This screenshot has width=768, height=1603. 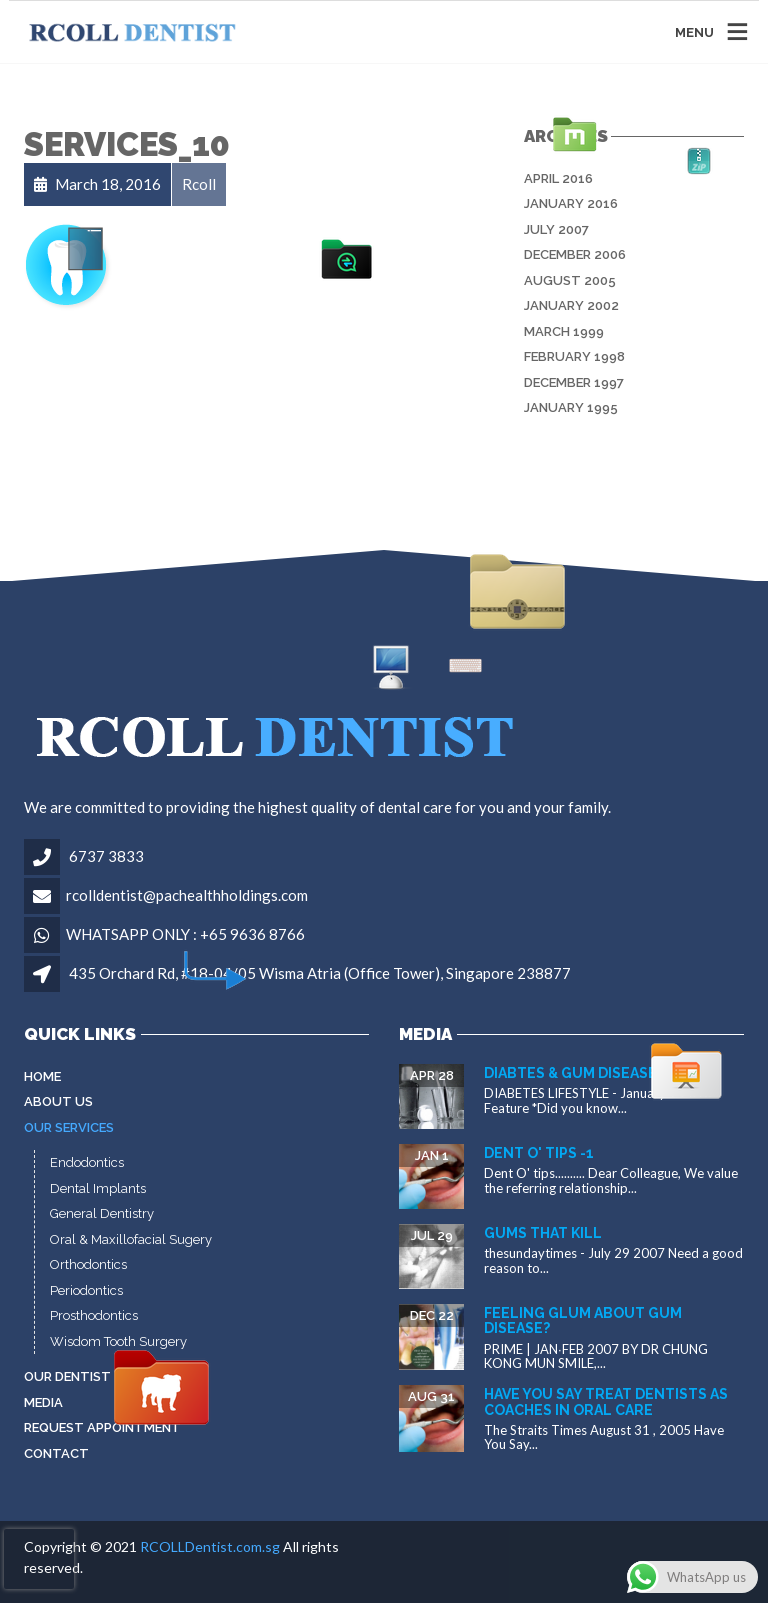 What do you see at coordinates (391, 665) in the screenshot?
I see `represents an iMac G4 device in system settings` at bounding box center [391, 665].